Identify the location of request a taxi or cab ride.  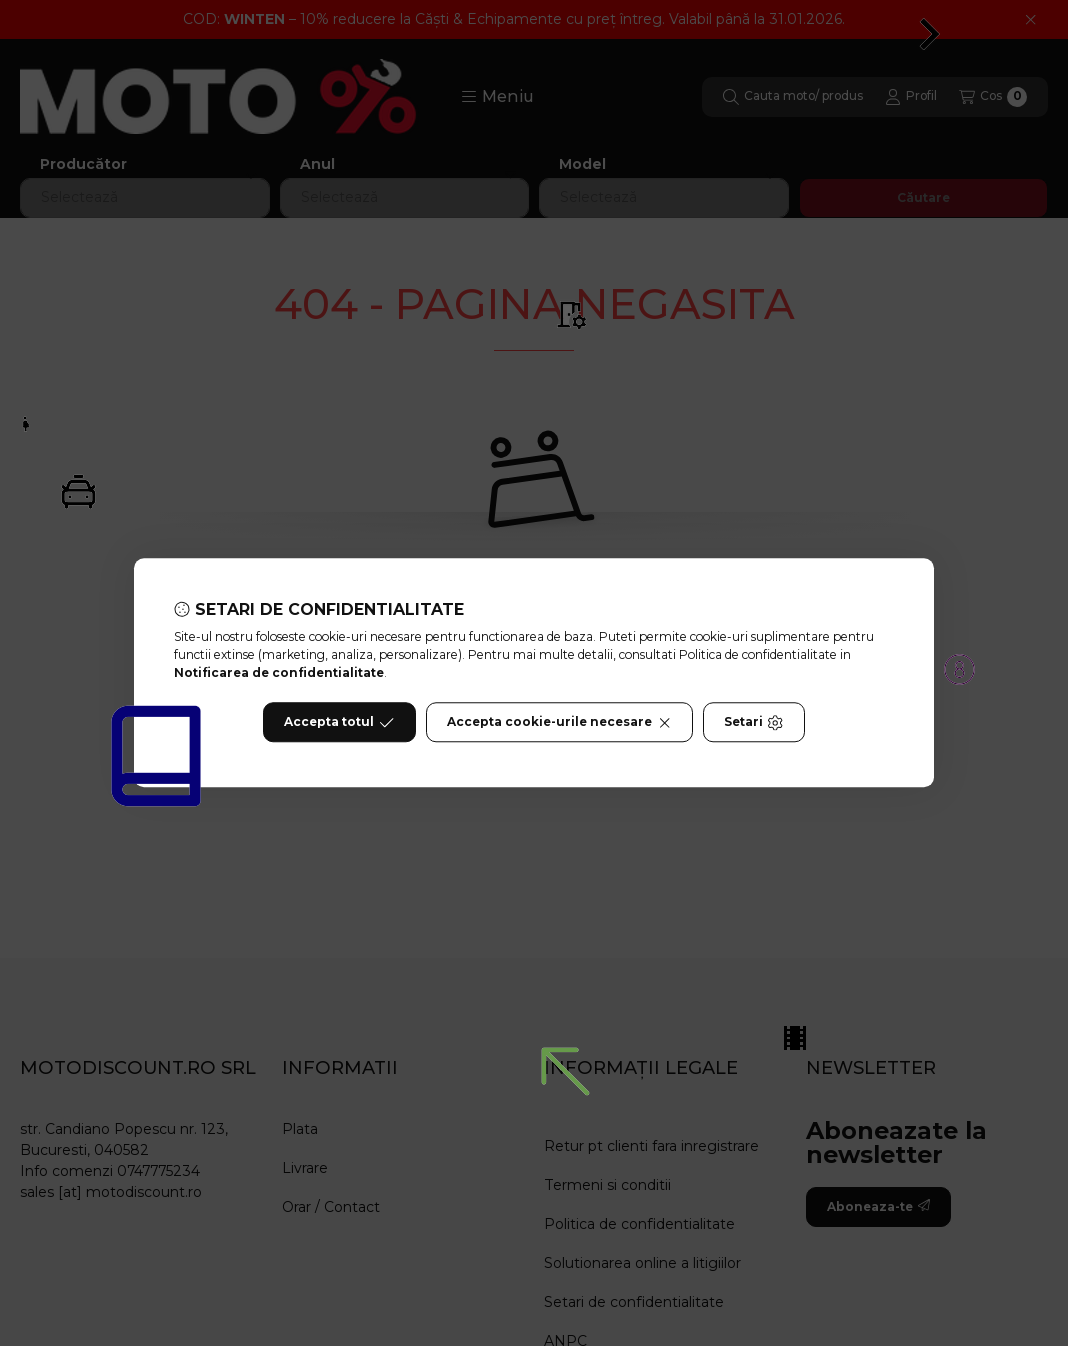
(78, 493).